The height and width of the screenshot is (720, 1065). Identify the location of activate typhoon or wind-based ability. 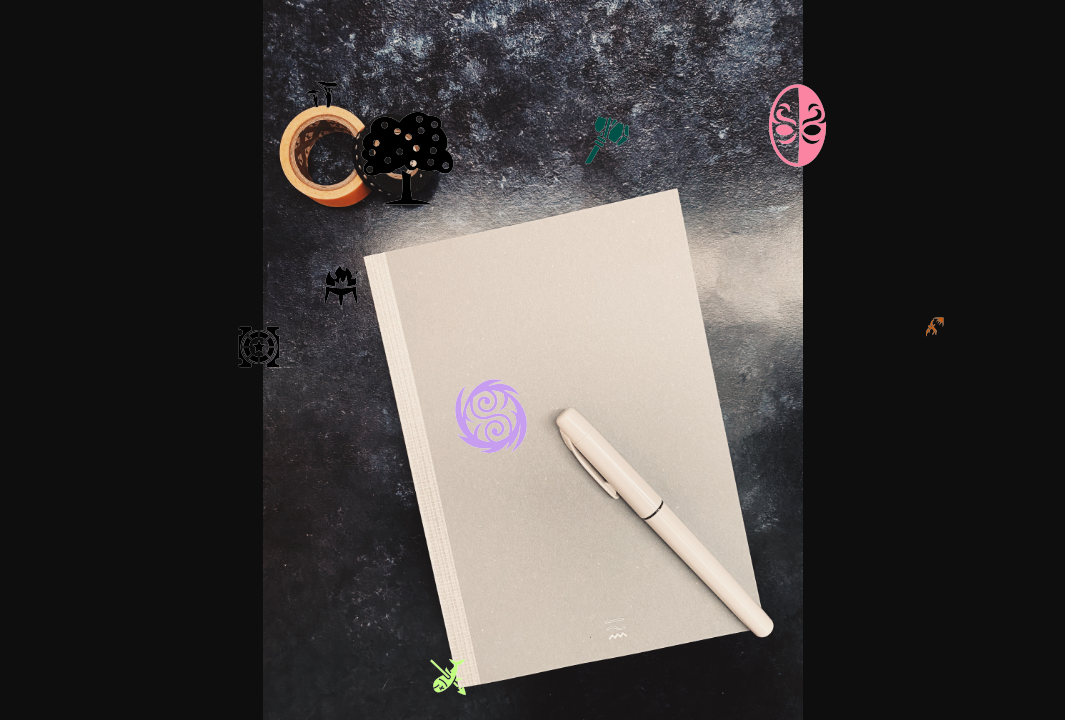
(491, 415).